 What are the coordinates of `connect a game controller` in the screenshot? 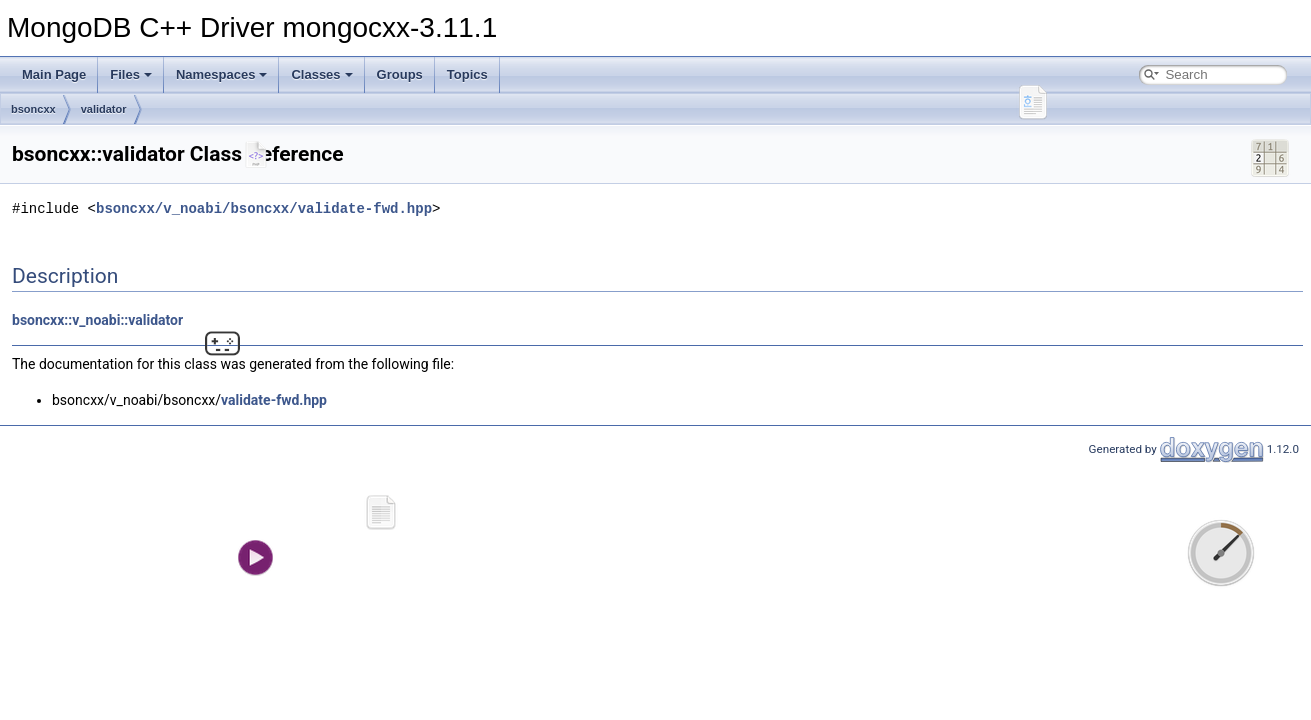 It's located at (222, 344).